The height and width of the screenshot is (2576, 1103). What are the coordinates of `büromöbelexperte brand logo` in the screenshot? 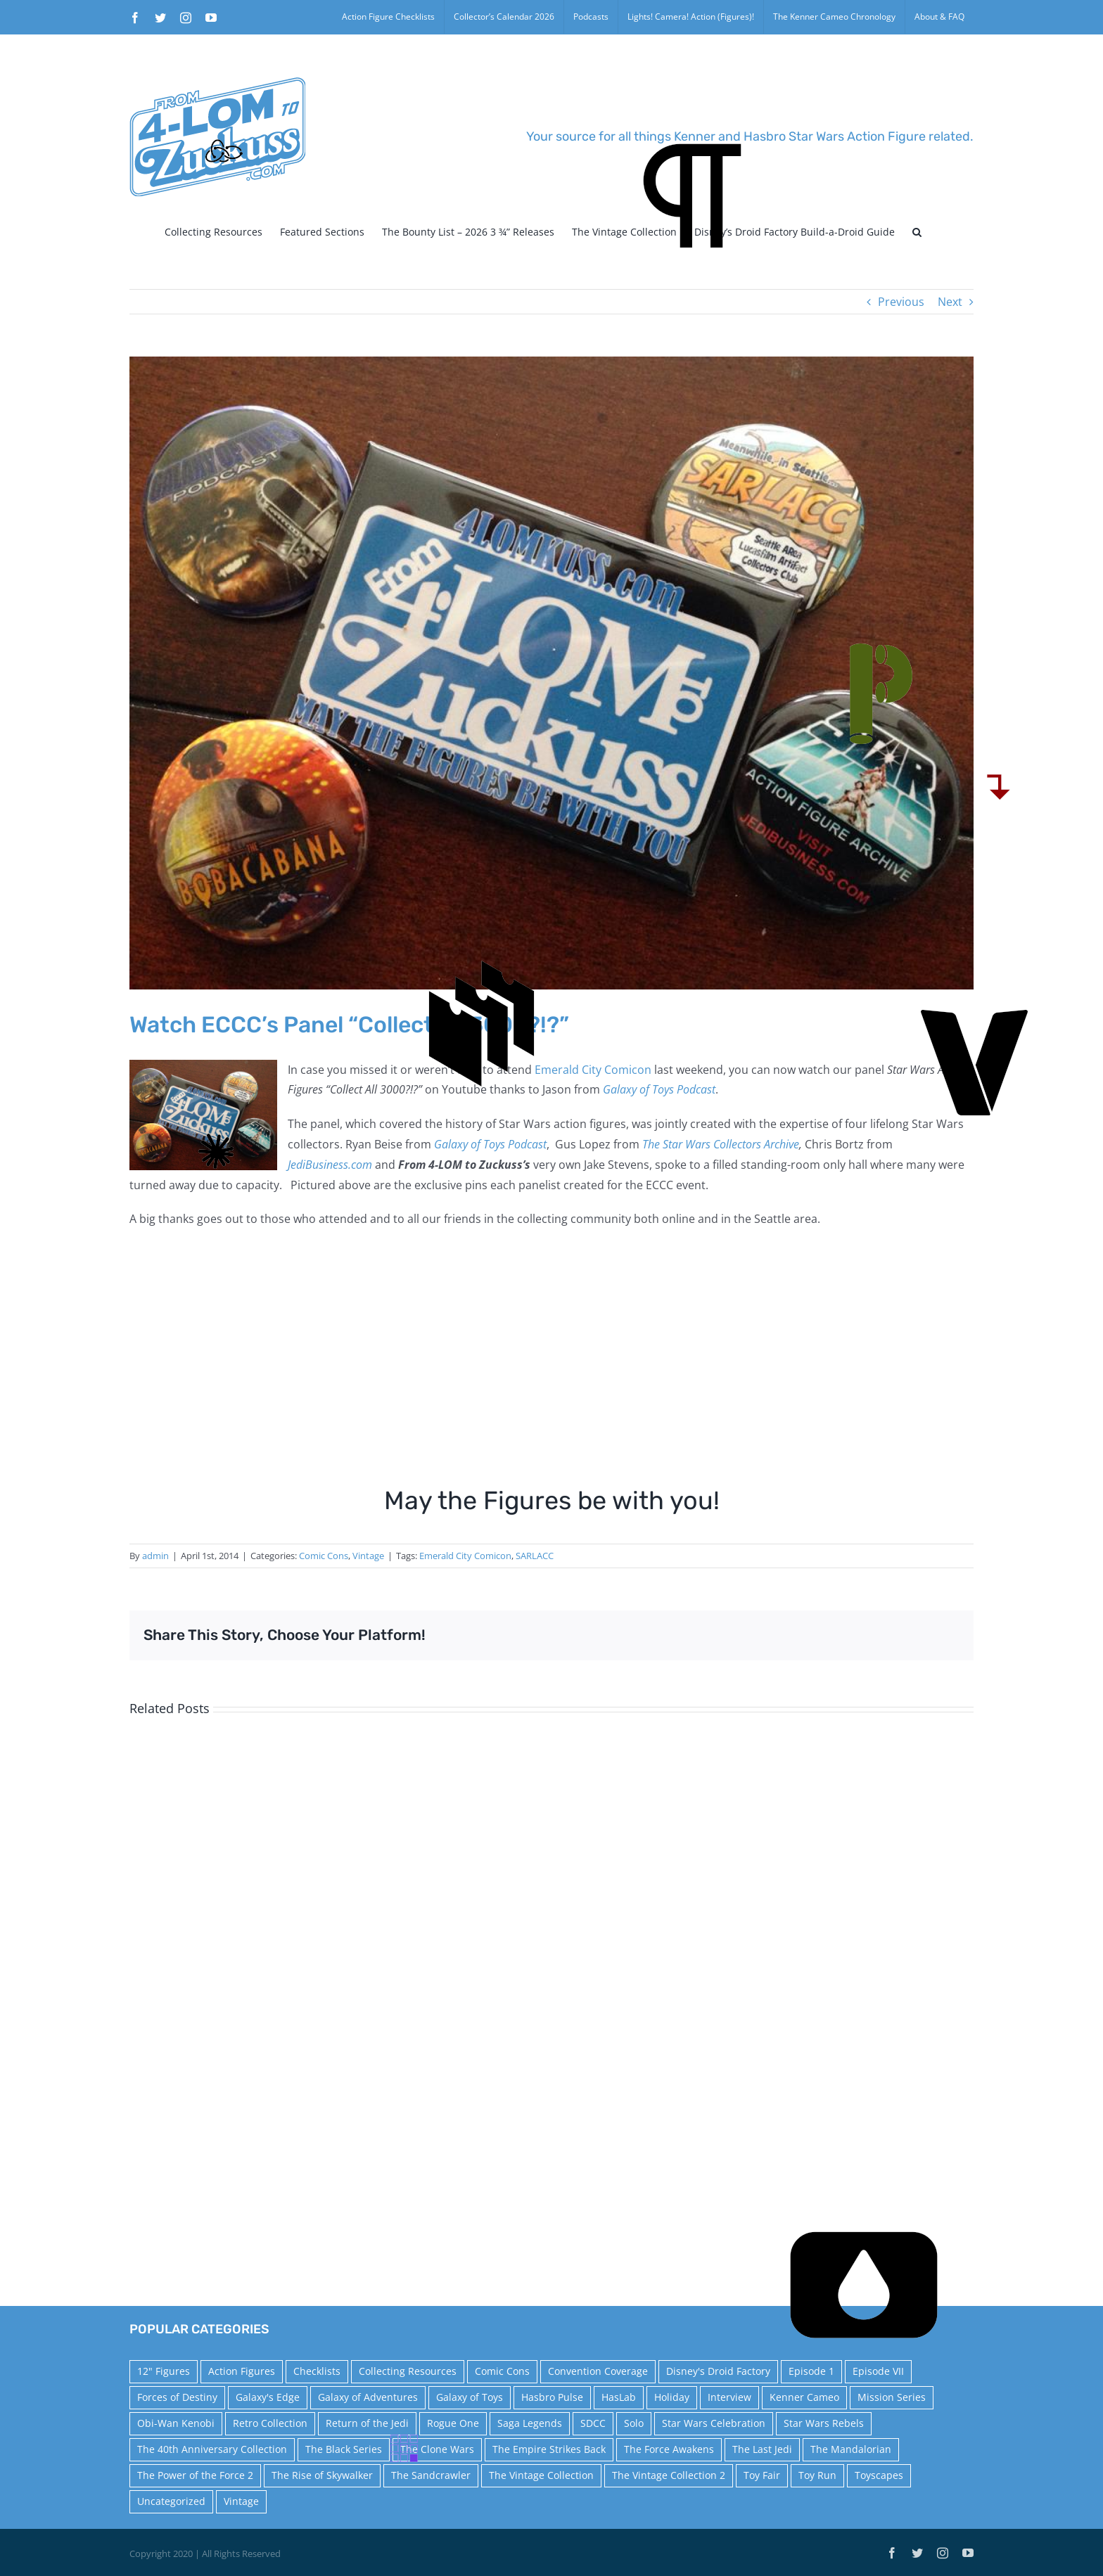 It's located at (404, 2448).